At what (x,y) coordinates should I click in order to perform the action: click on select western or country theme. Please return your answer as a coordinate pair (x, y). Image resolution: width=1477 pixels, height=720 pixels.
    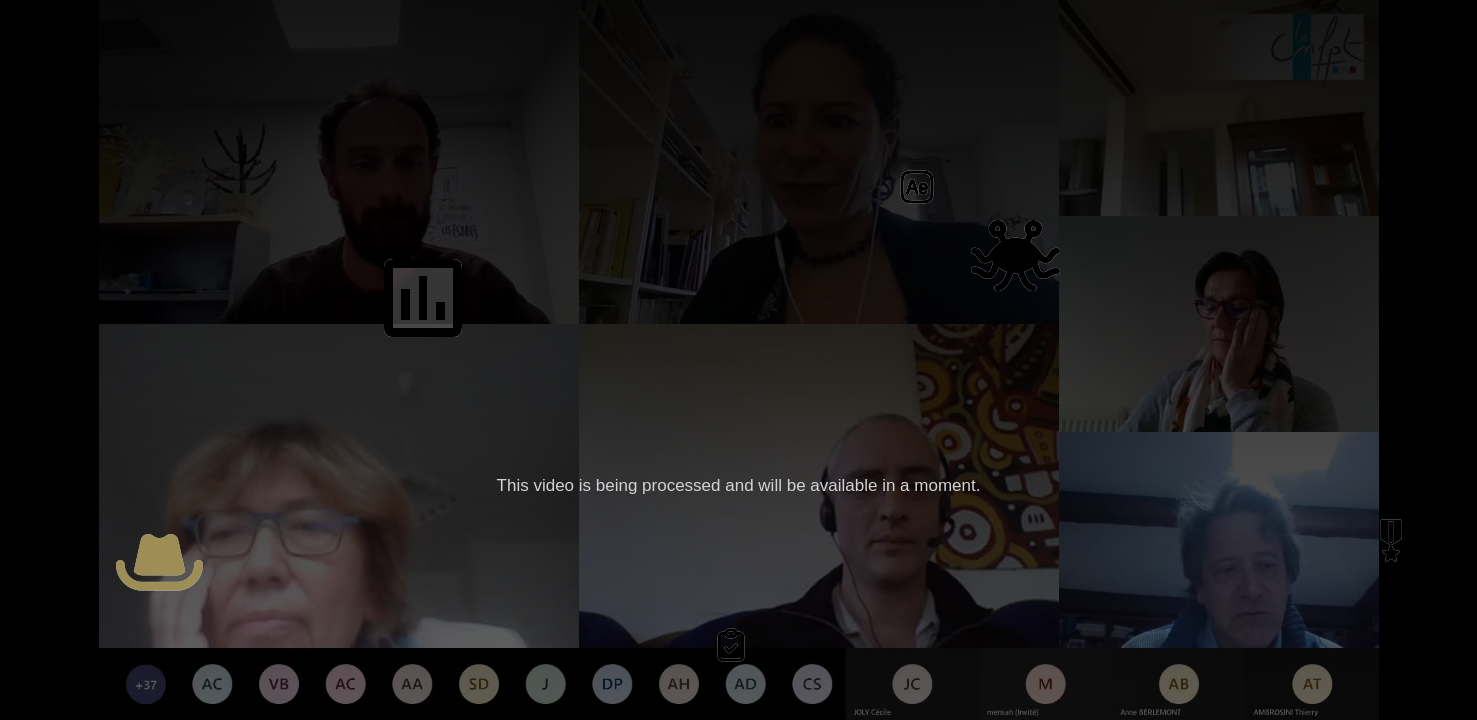
    Looking at the image, I should click on (159, 564).